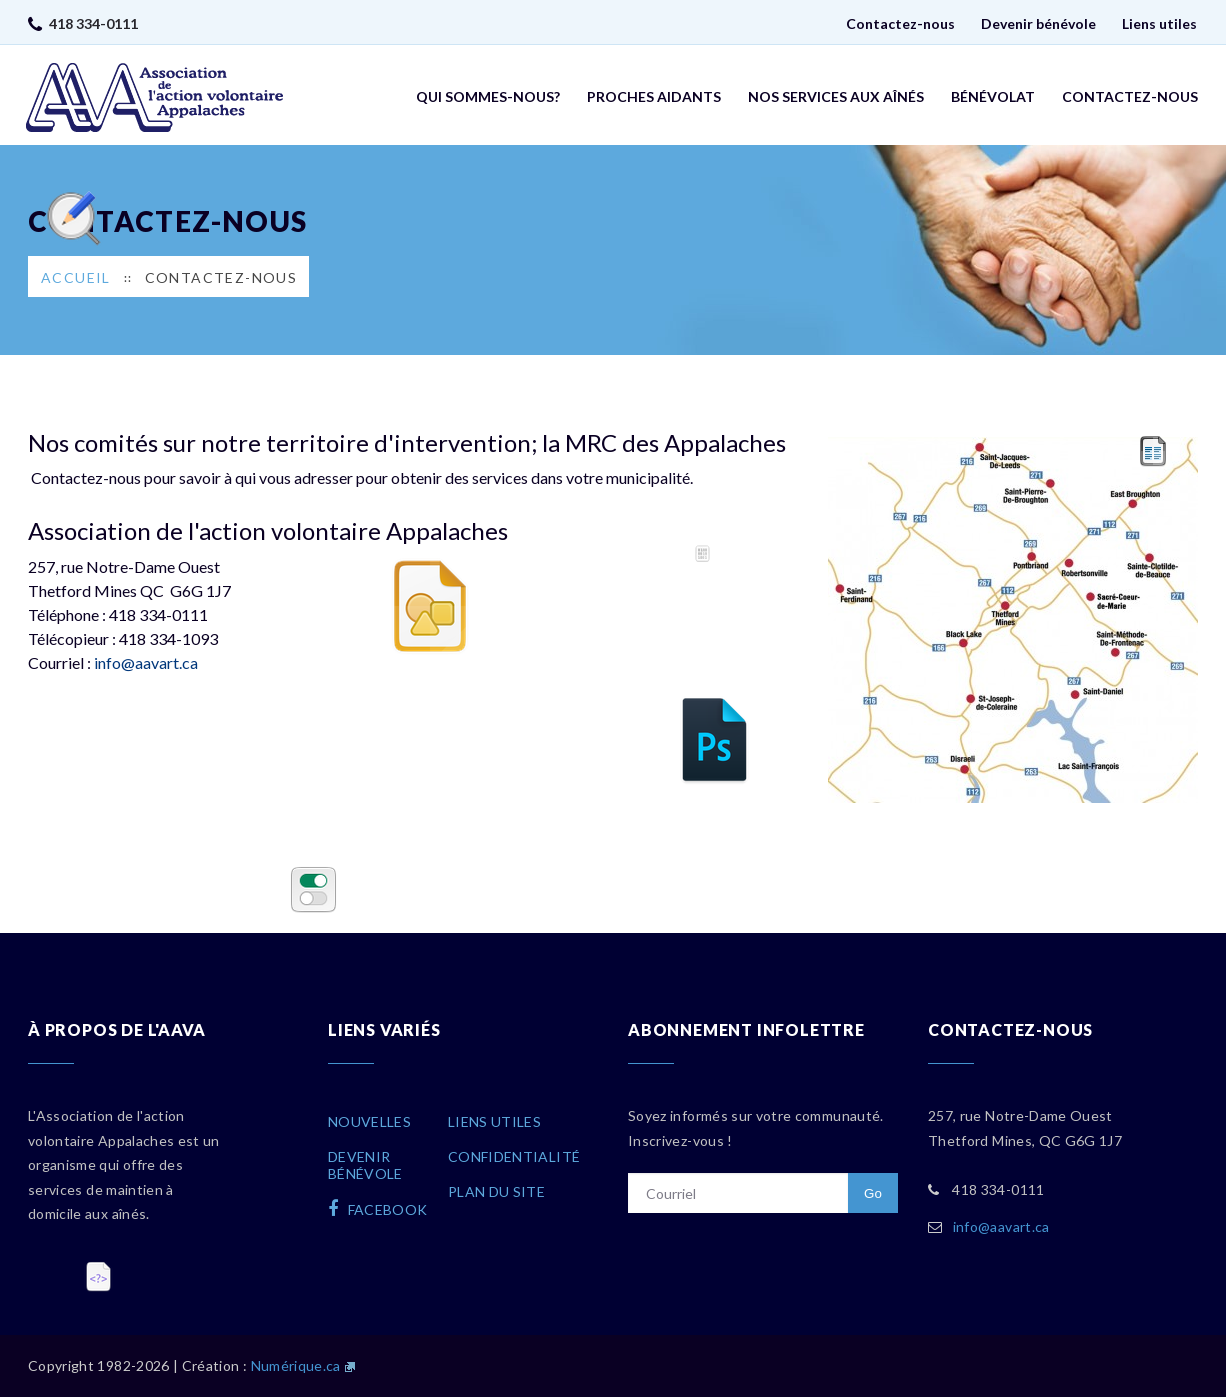 Image resolution: width=1226 pixels, height=1397 pixels. What do you see at coordinates (714, 739) in the screenshot?
I see `a photoshop document file` at bounding box center [714, 739].